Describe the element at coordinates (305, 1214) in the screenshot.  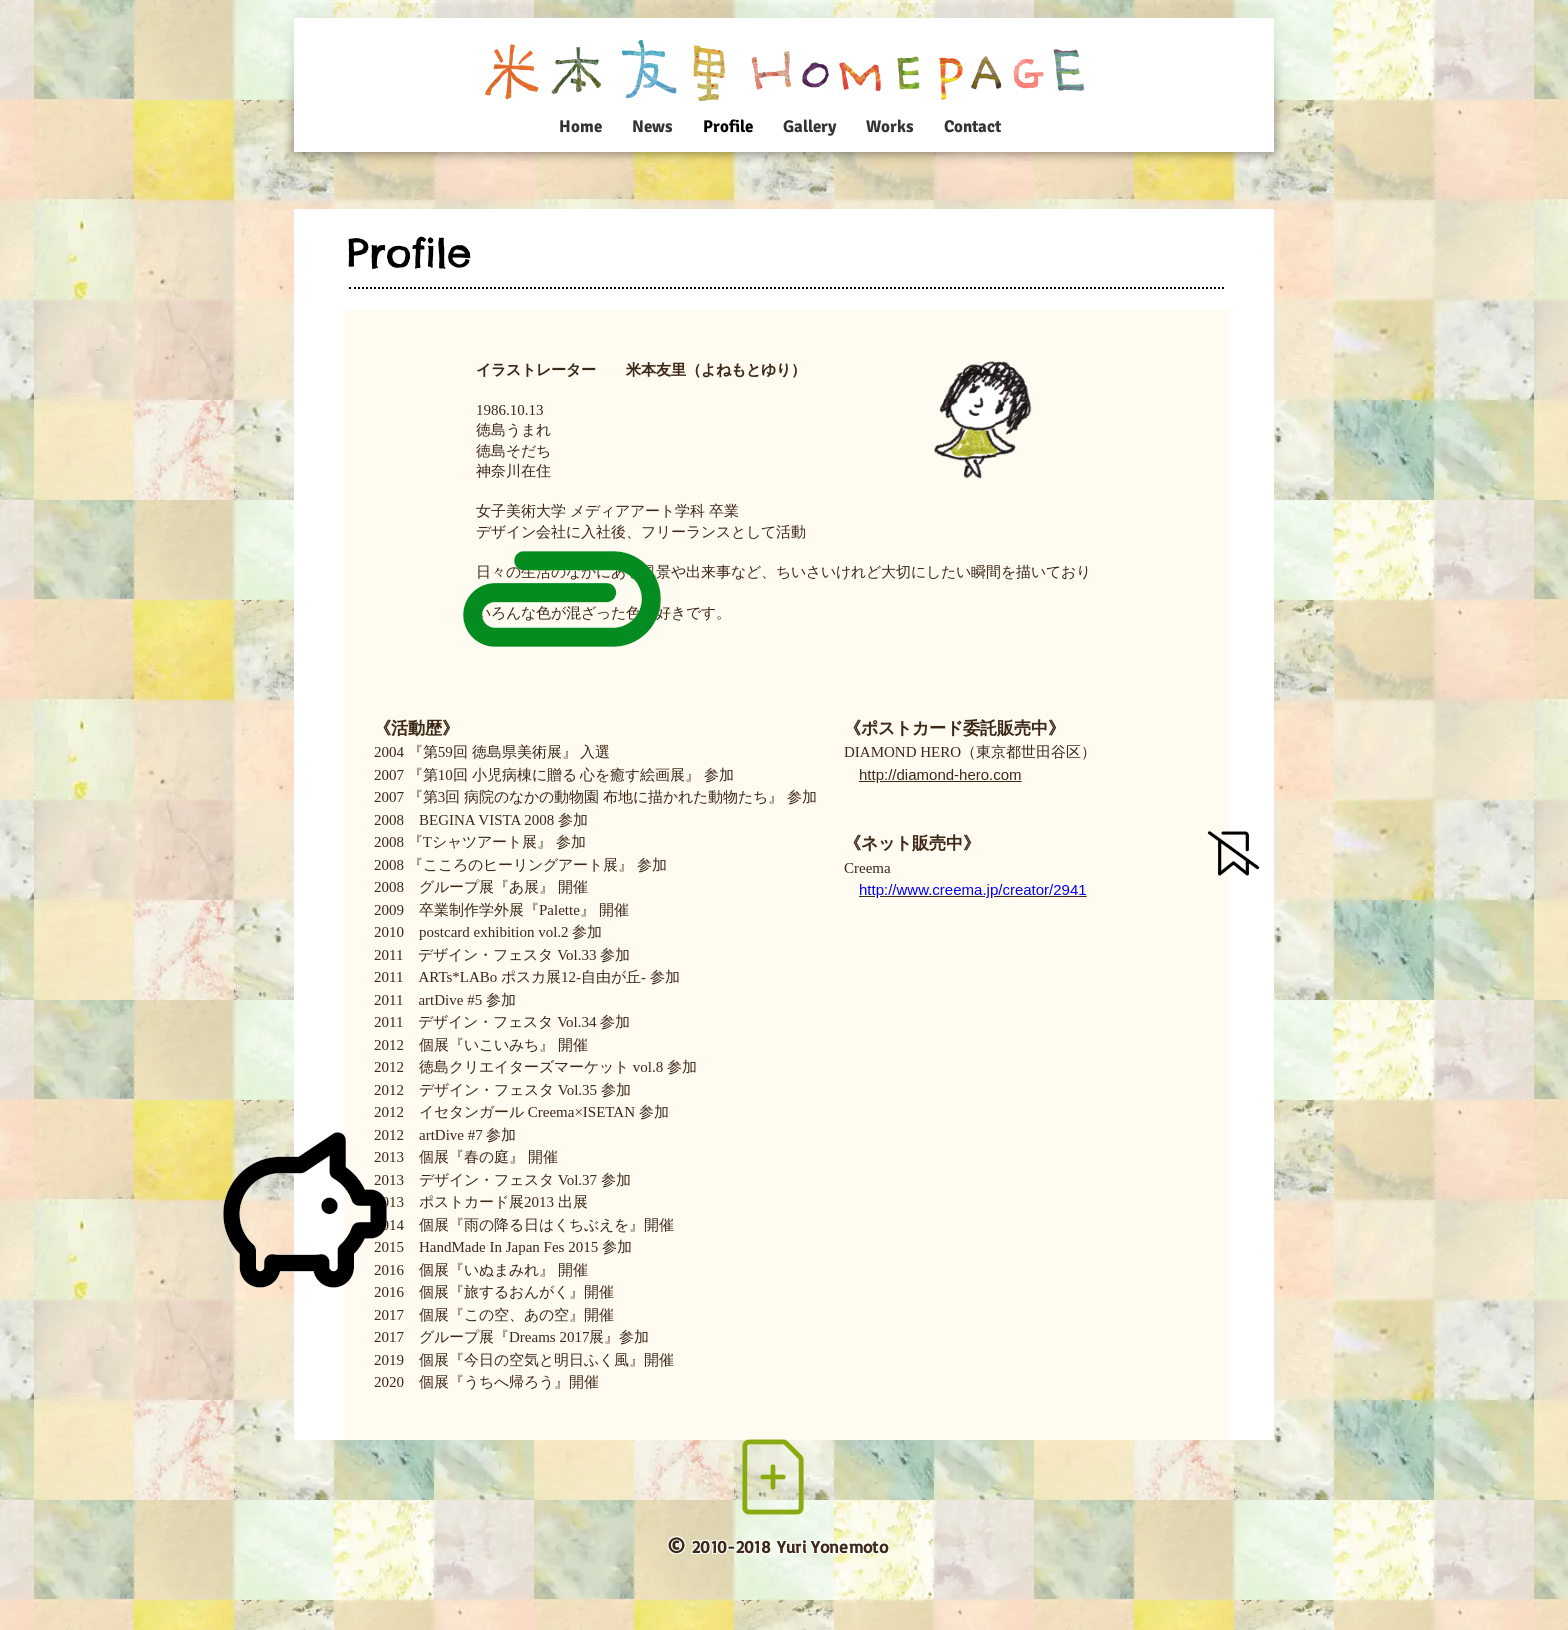
I see `access savings or piggy bank feature` at that location.